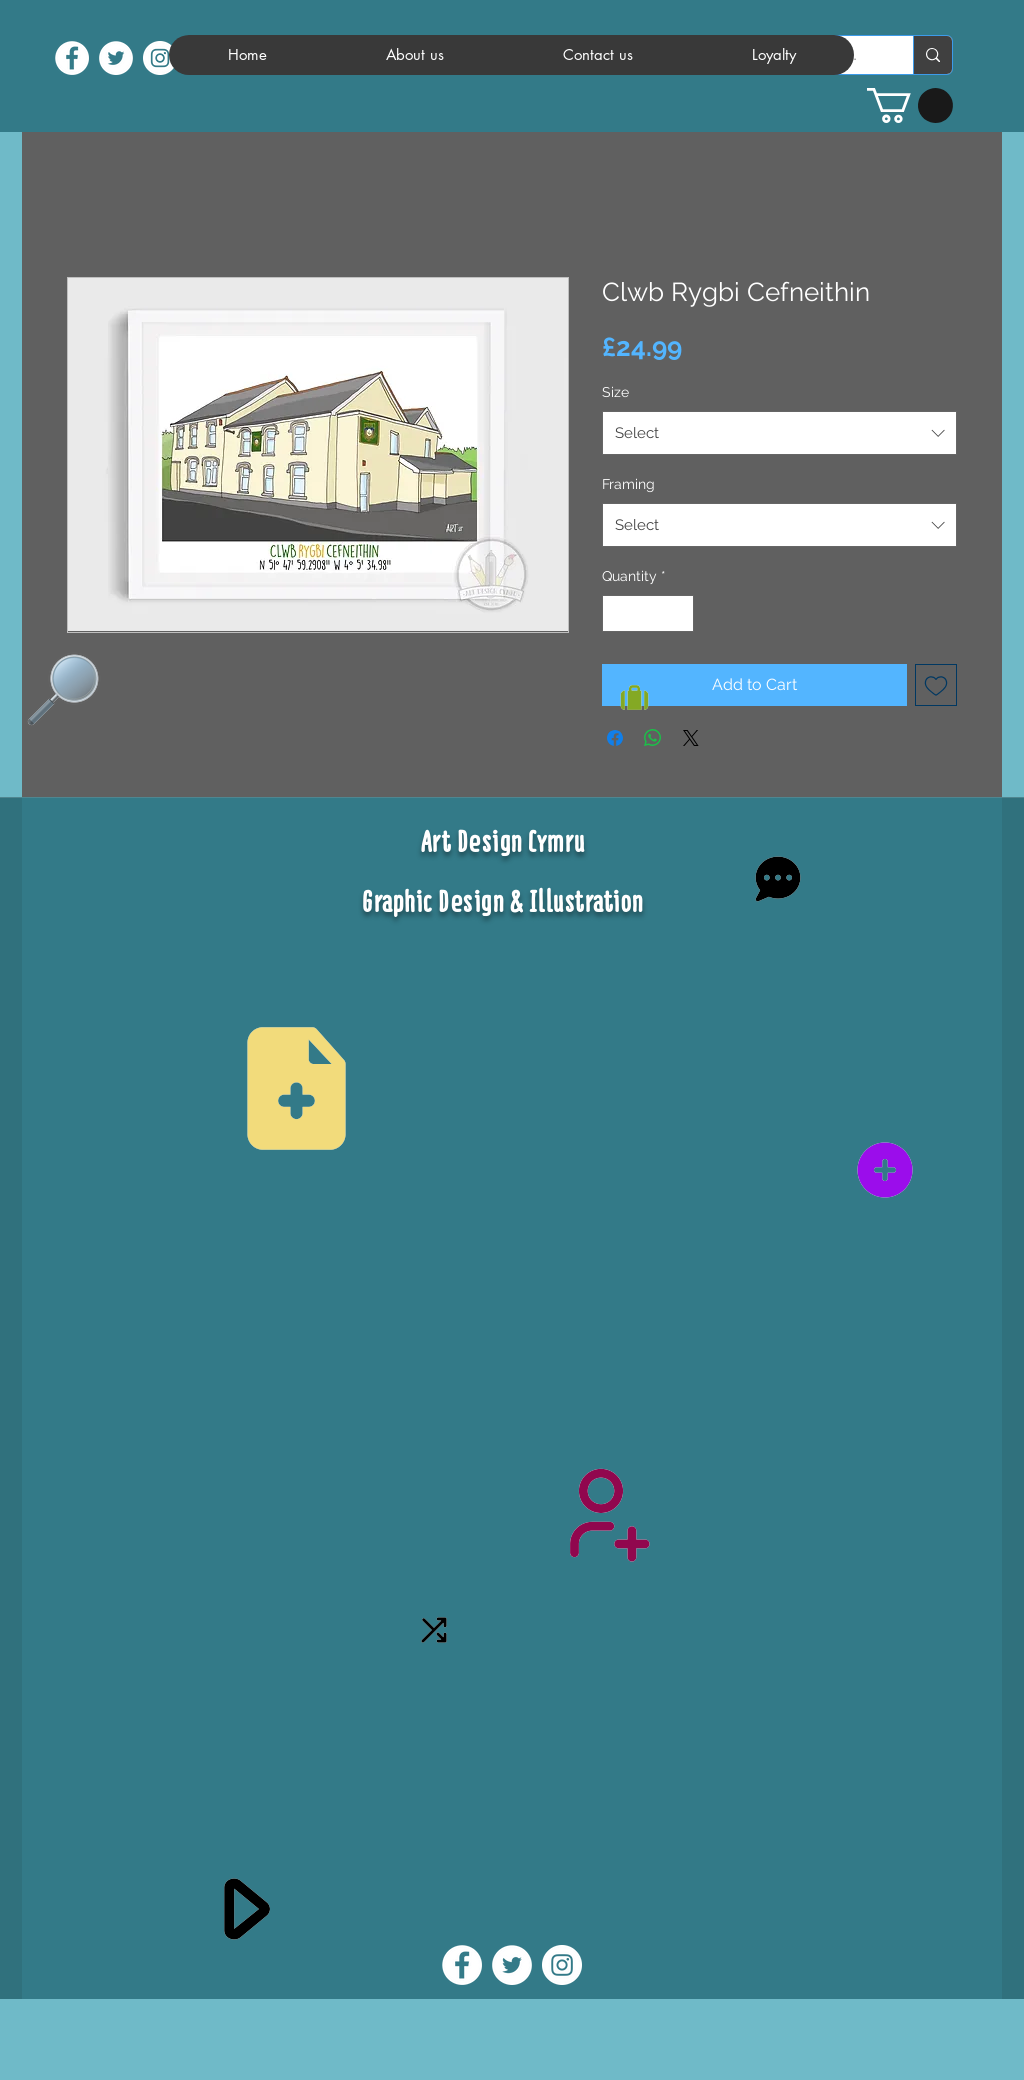 The height and width of the screenshot is (2080, 1024). Describe the element at coordinates (885, 1170) in the screenshot. I see `add a new item` at that location.